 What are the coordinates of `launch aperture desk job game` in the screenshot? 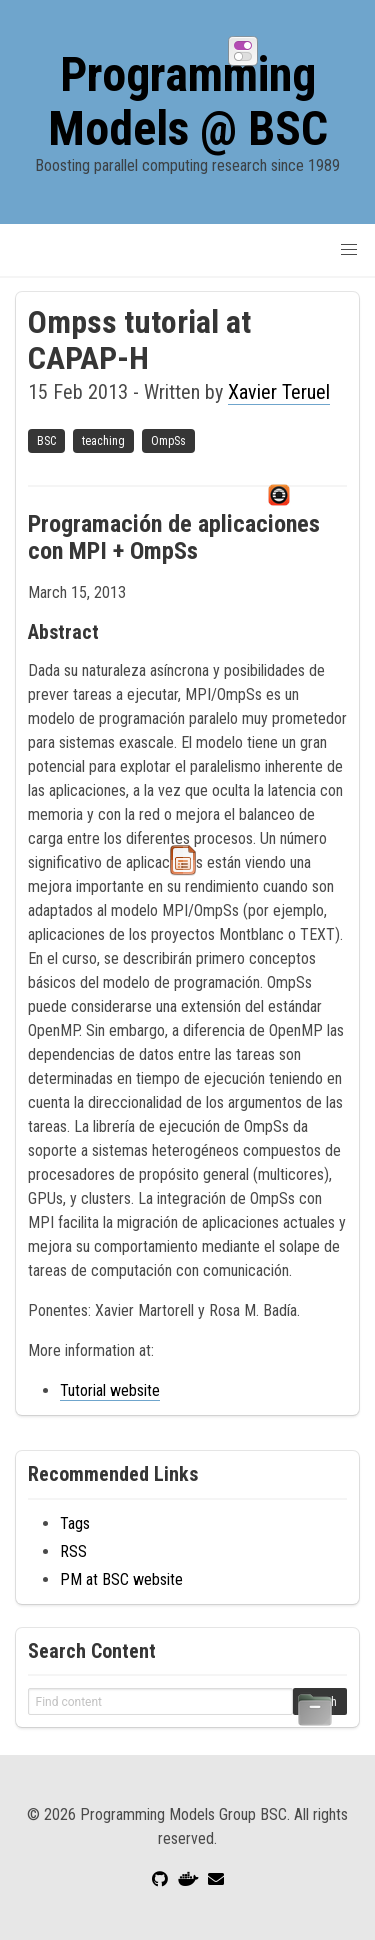 It's located at (279, 495).